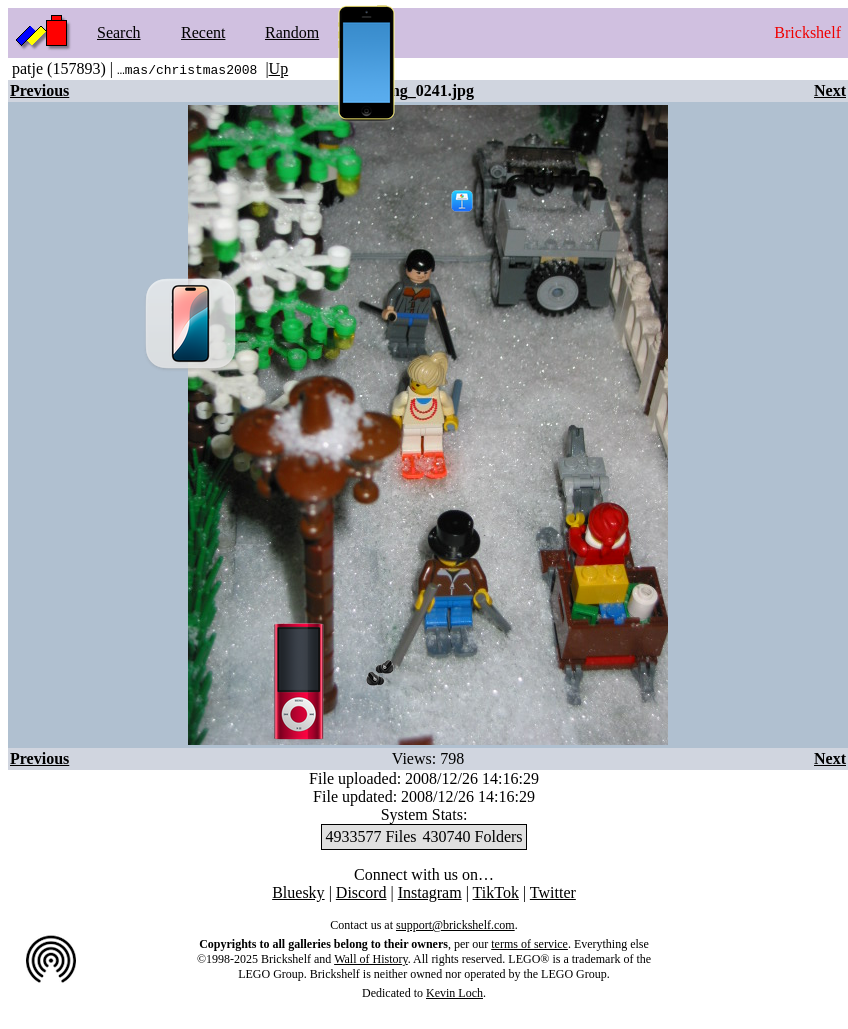 Image resolution: width=848 pixels, height=1029 pixels. What do you see at coordinates (190, 323) in the screenshot?
I see `mirror your iPhone screen to your Mac` at bounding box center [190, 323].